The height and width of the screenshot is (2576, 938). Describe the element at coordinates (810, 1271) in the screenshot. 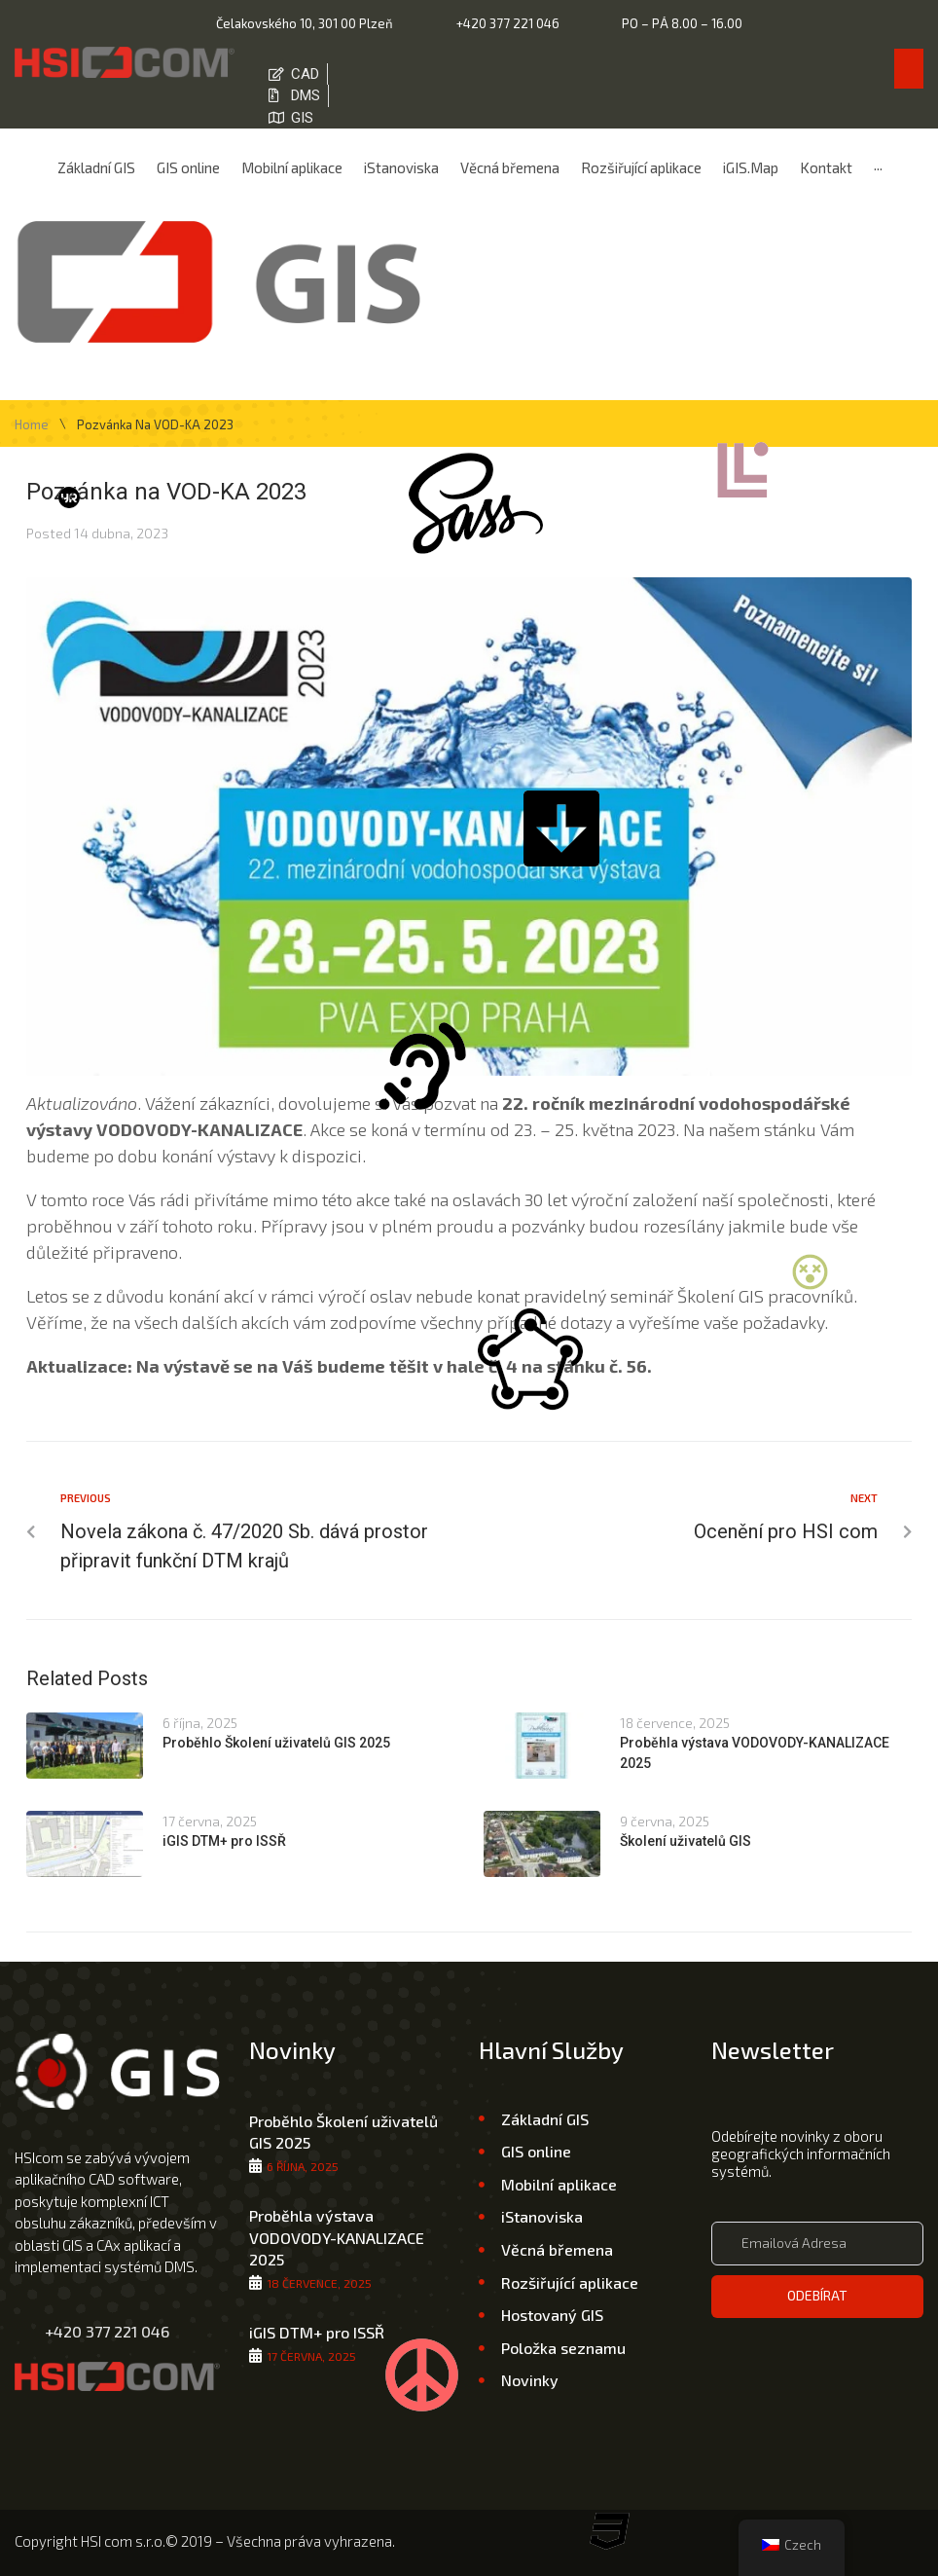

I see `indicates an error or system crash` at that location.